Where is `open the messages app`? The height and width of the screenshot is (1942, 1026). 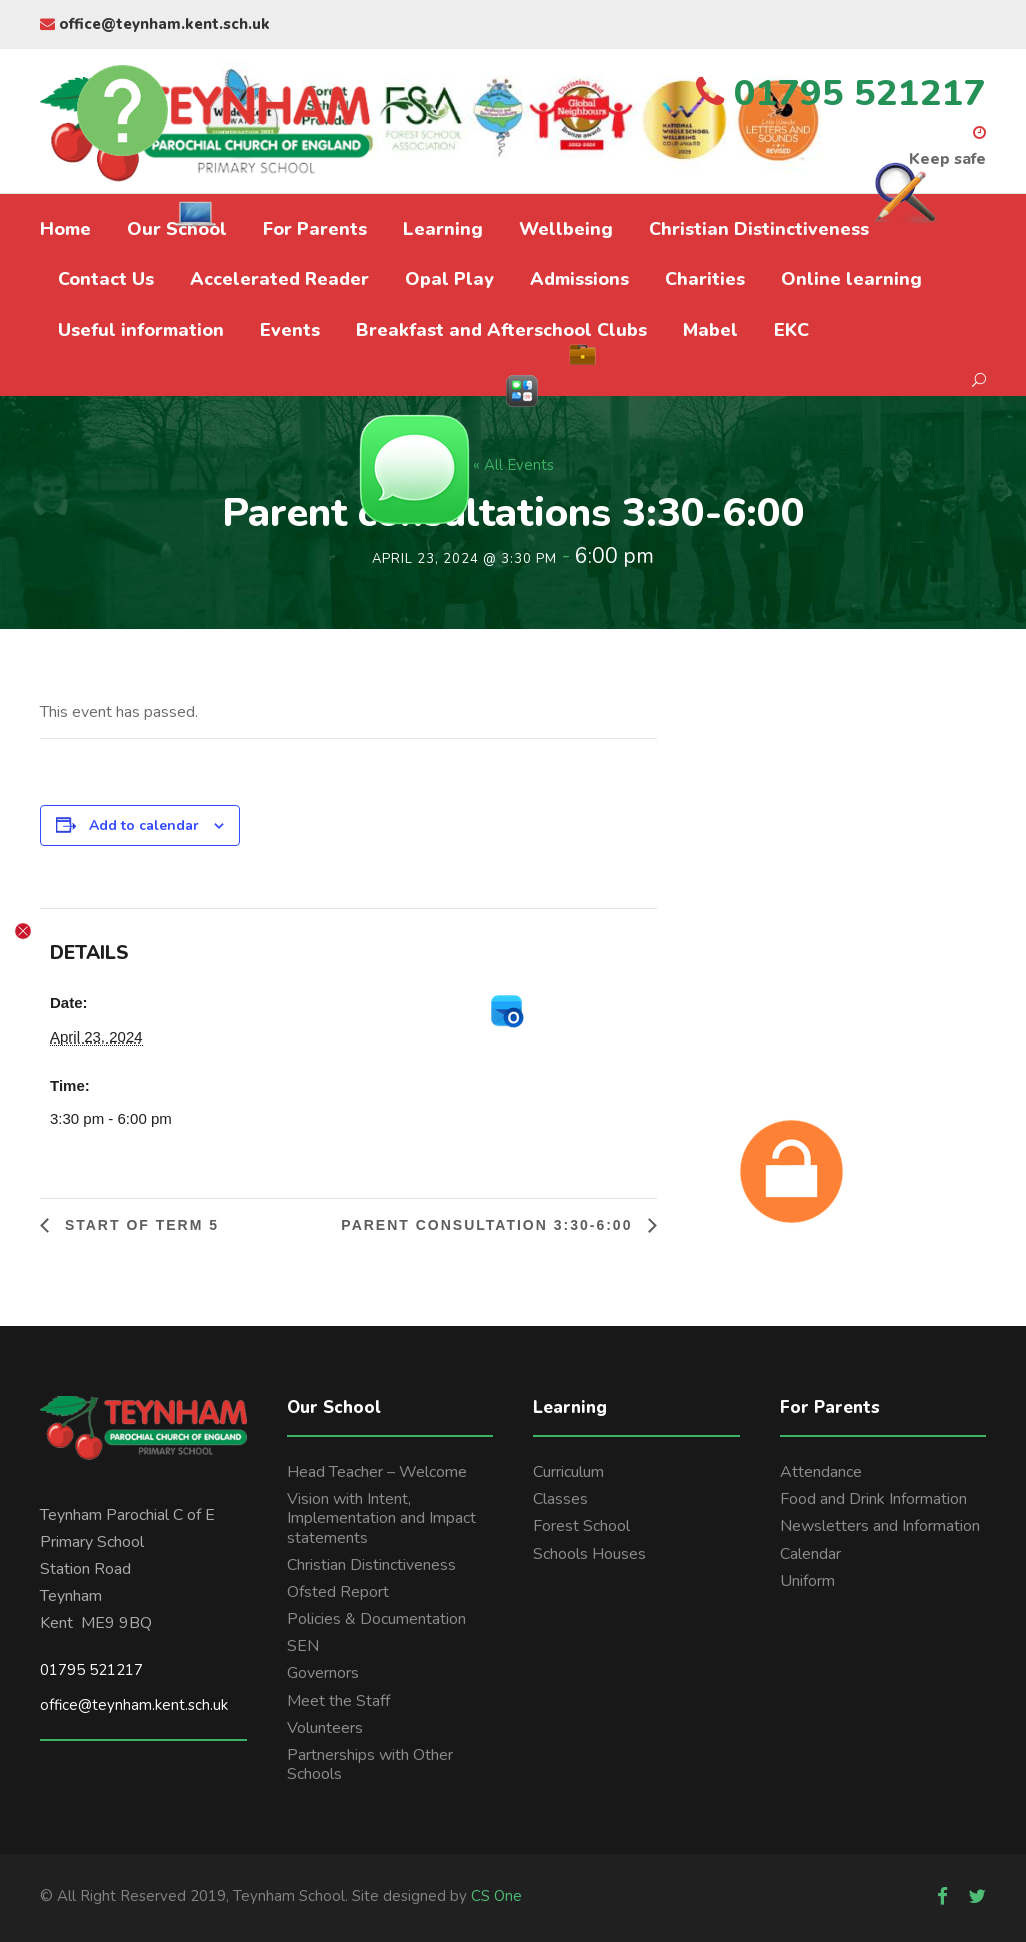
open the messages app is located at coordinates (414, 469).